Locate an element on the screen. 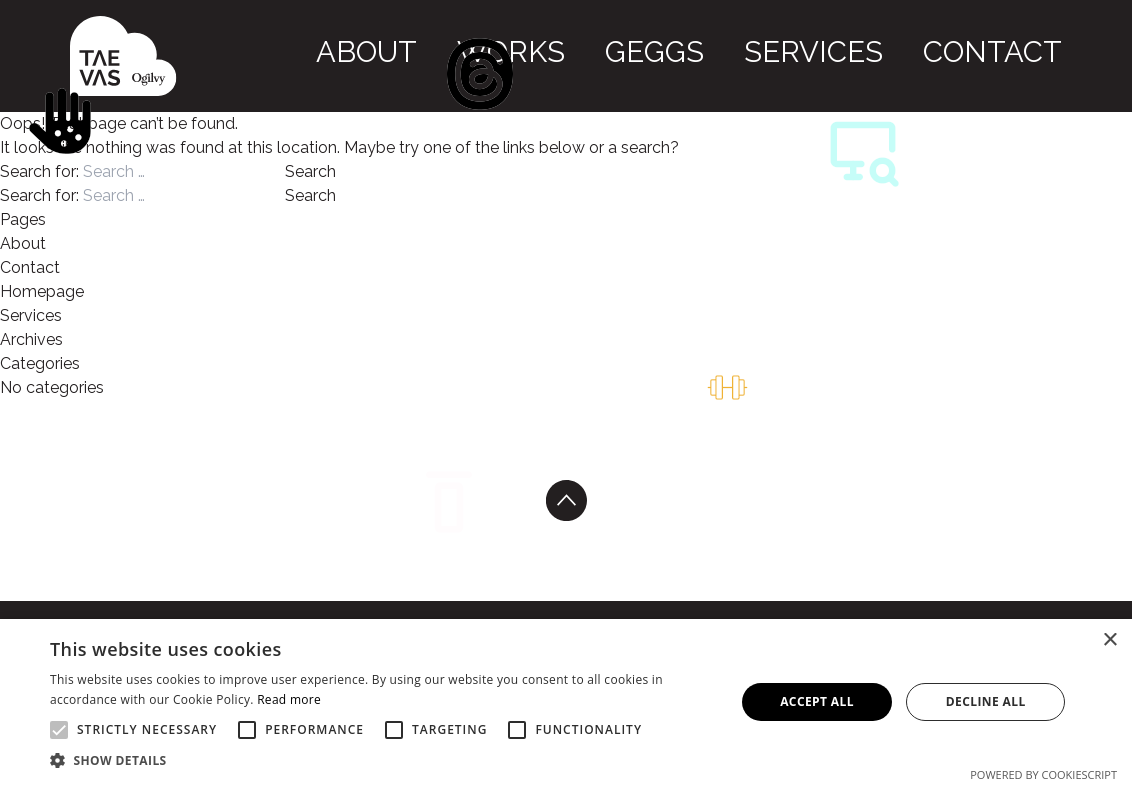  open the Threads app is located at coordinates (480, 74).